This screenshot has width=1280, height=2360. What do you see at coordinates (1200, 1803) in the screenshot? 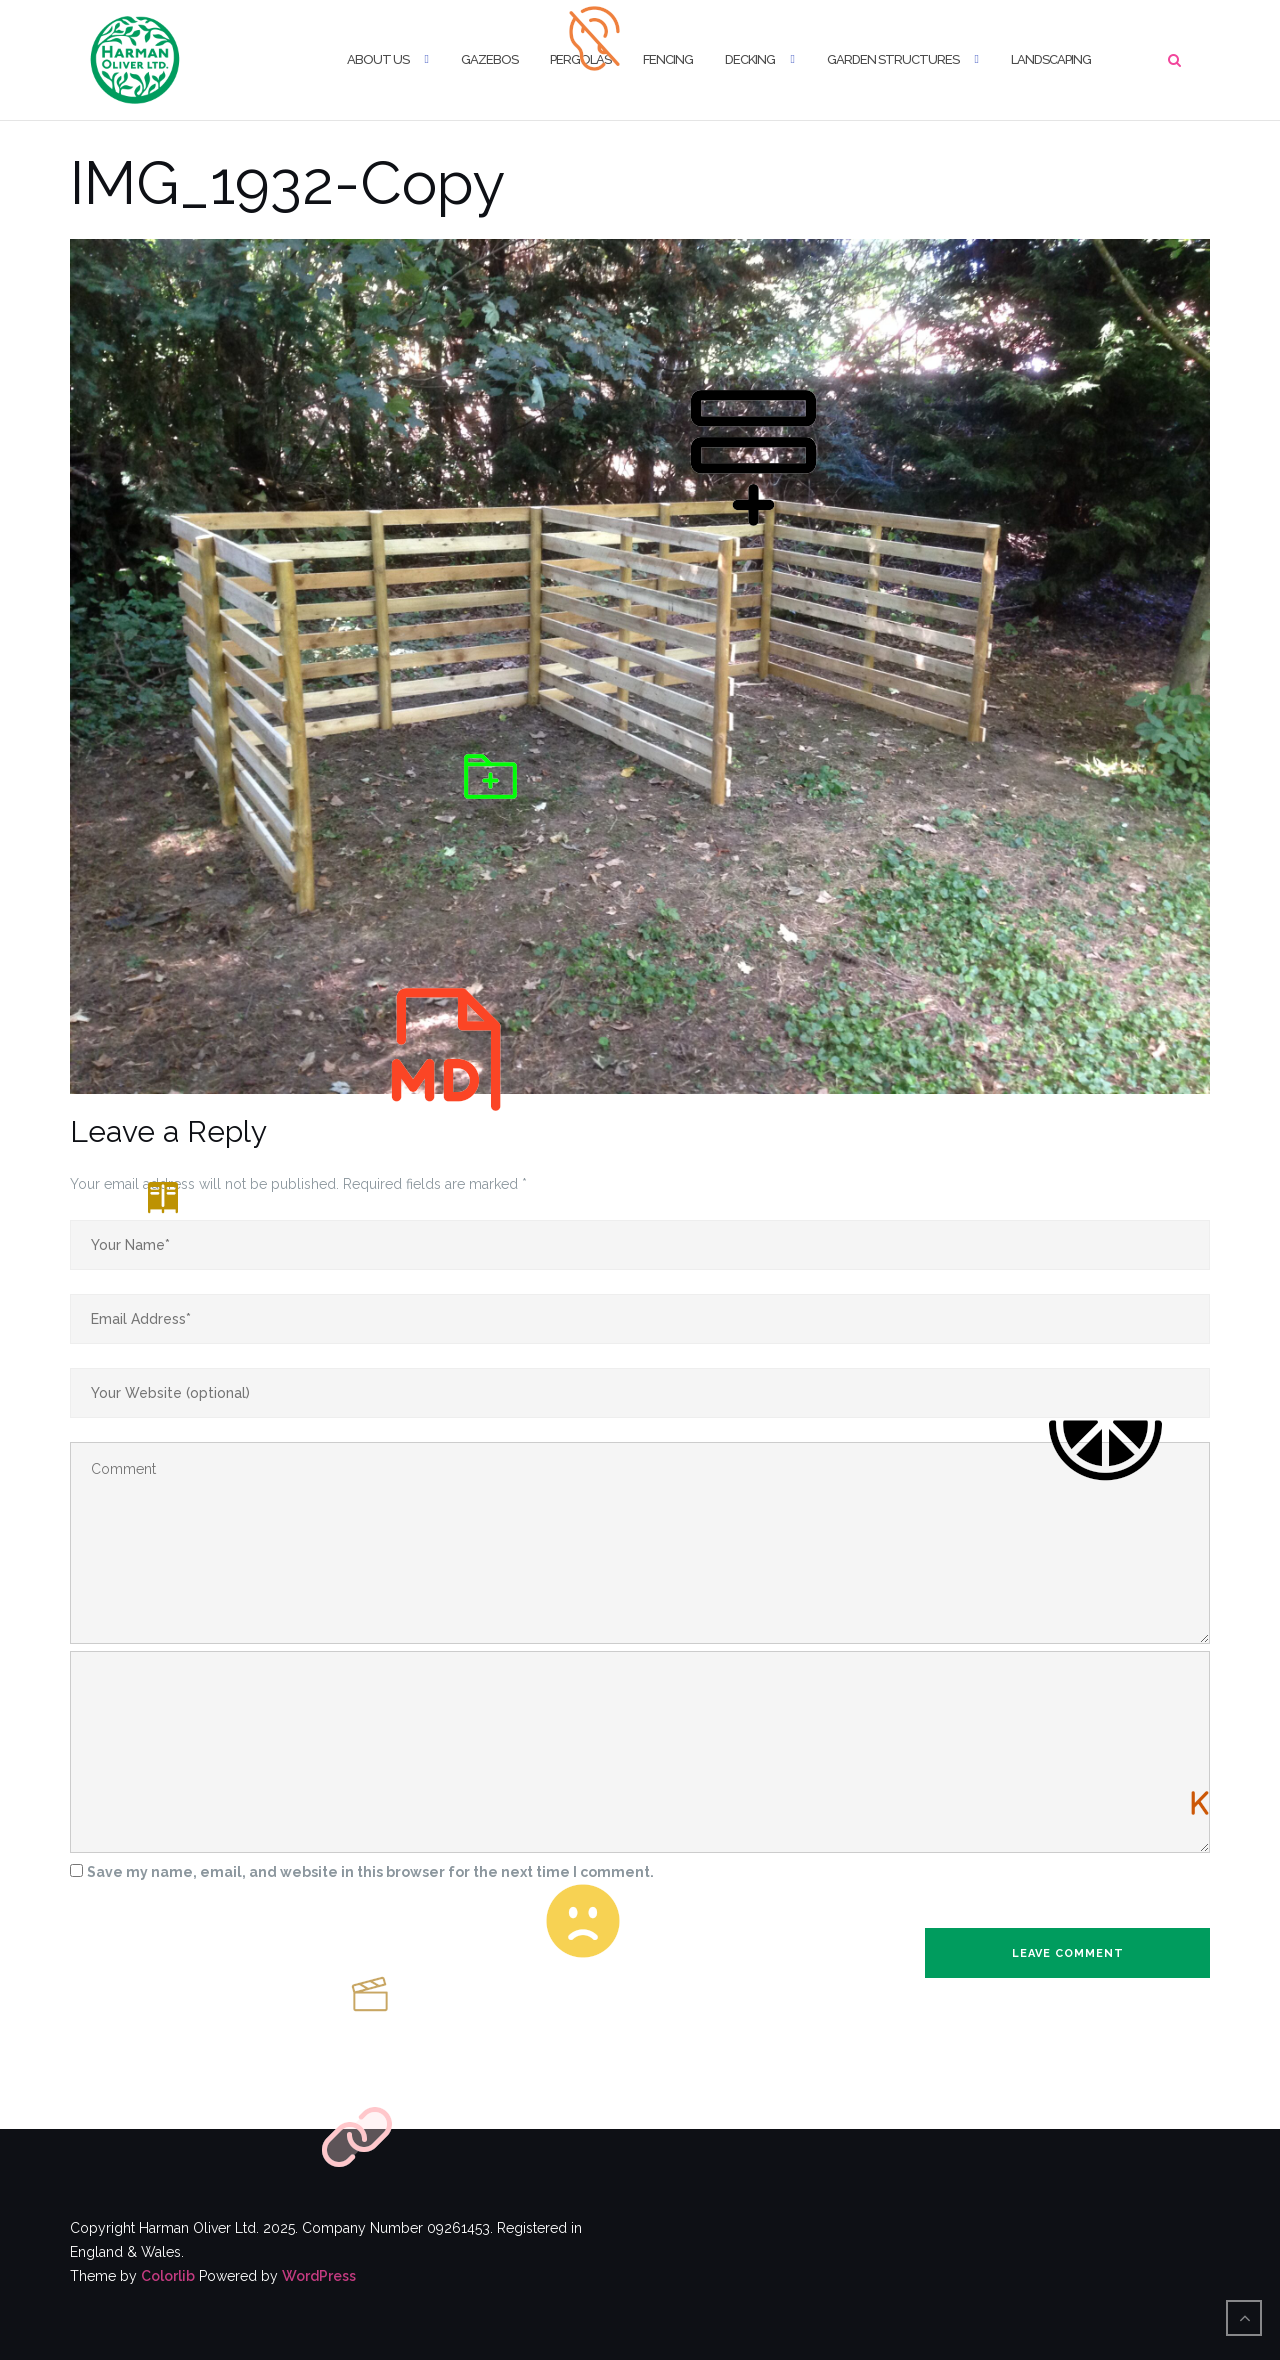
I see `represents the letter K as a keyboard shortcut indicator` at bounding box center [1200, 1803].